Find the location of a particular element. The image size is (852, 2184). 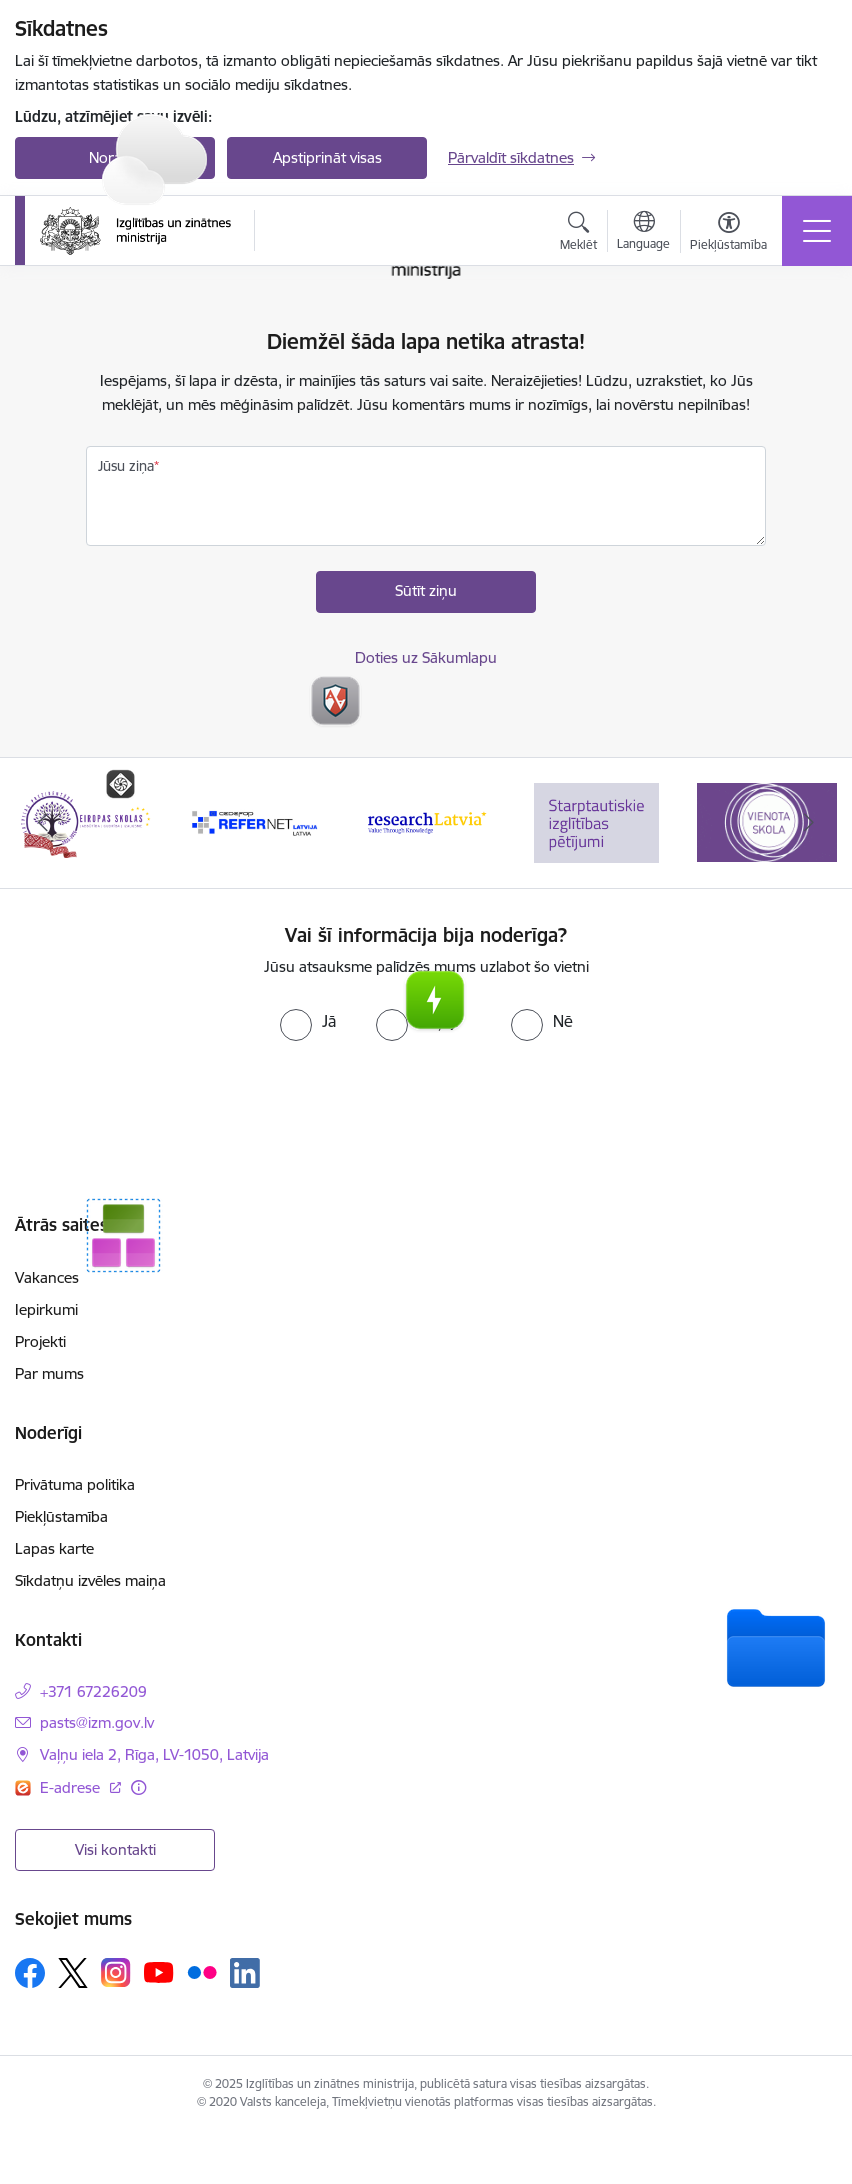

open engineering or developer settings is located at coordinates (120, 784).